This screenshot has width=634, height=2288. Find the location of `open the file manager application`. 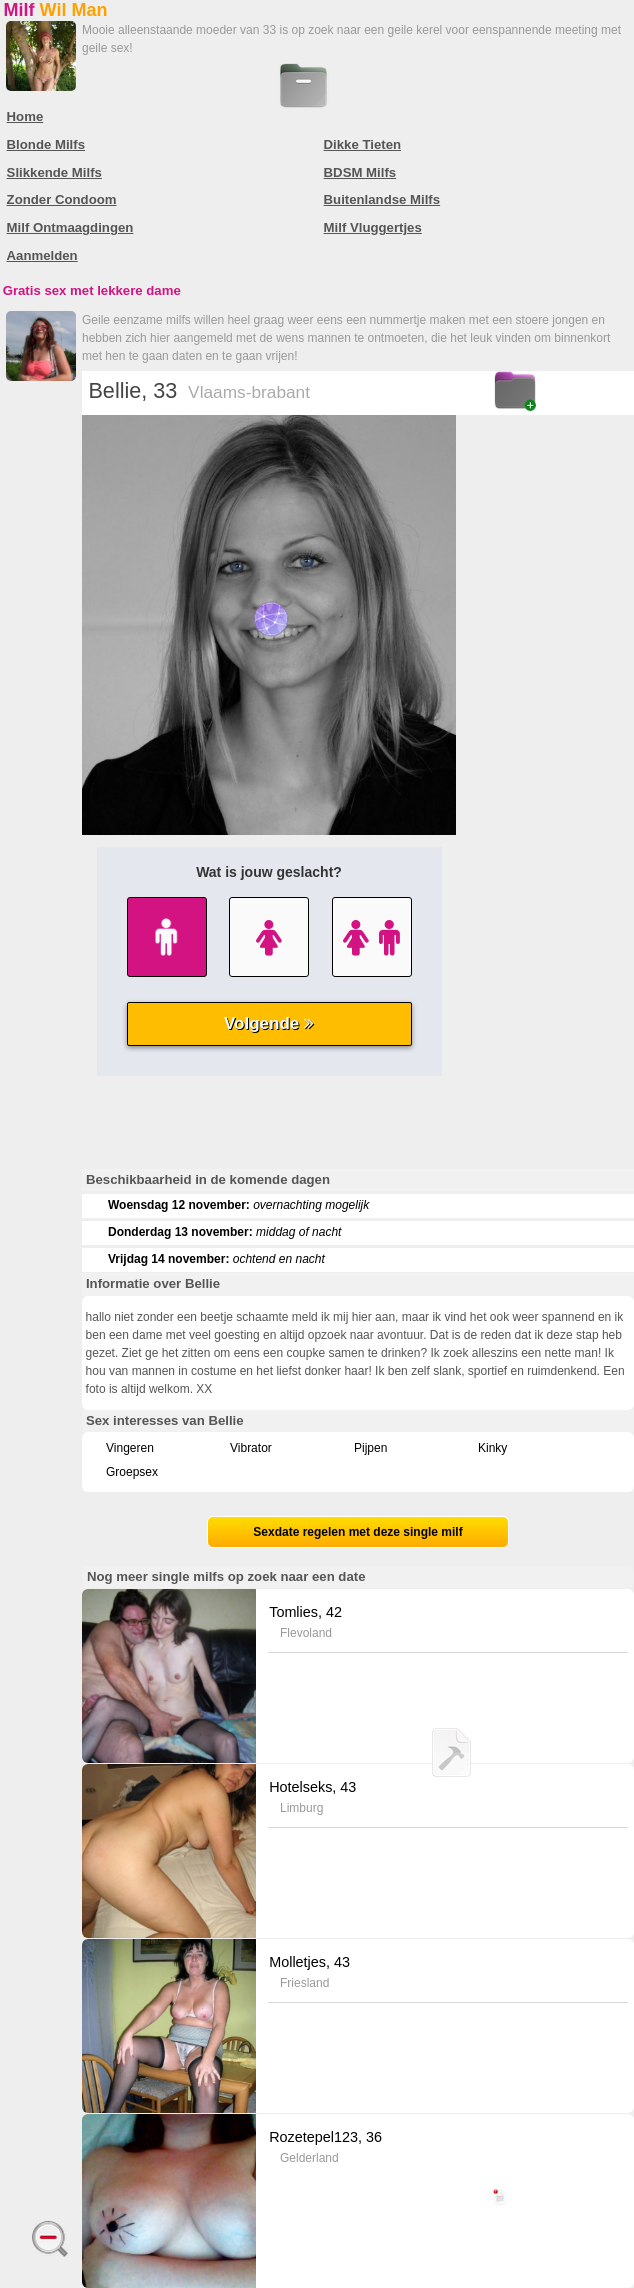

open the file manager application is located at coordinates (303, 85).